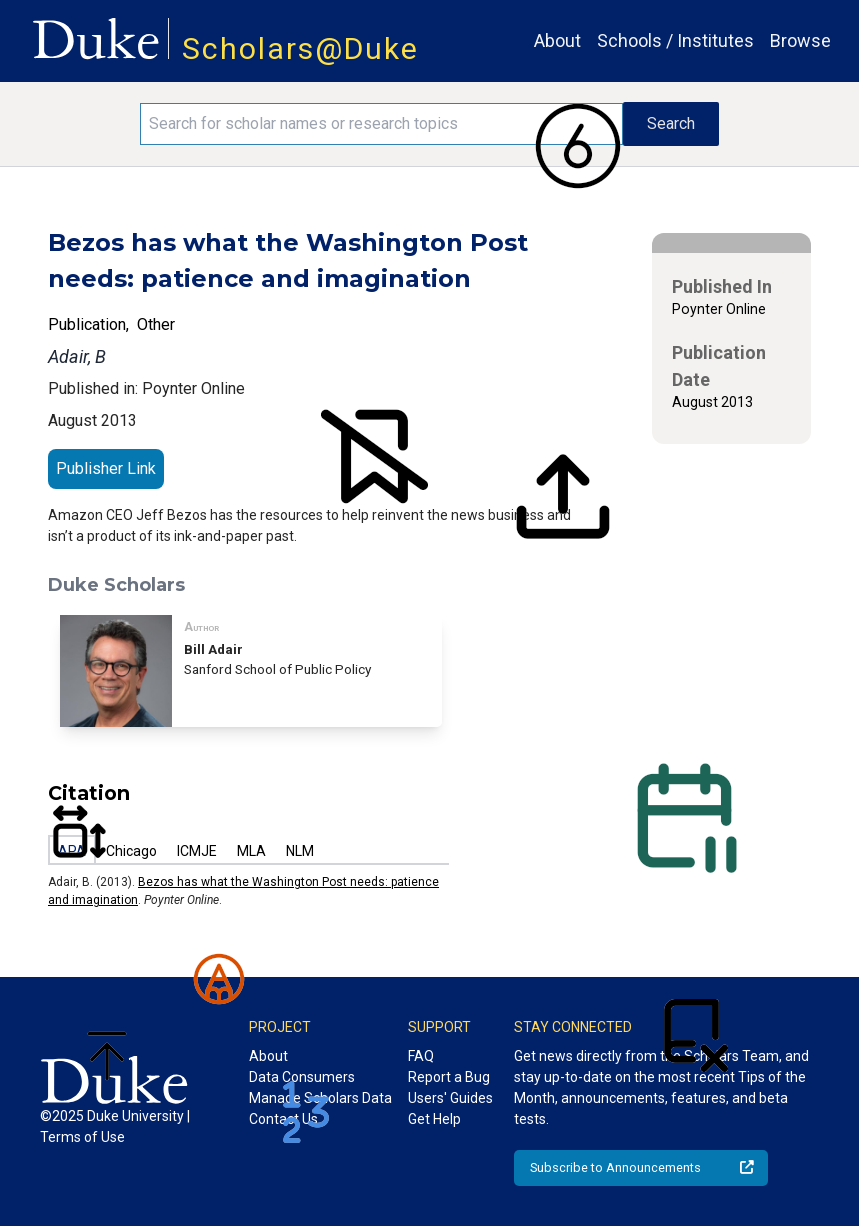  Describe the element at coordinates (305, 1112) in the screenshot. I see `format text as numbered list` at that location.